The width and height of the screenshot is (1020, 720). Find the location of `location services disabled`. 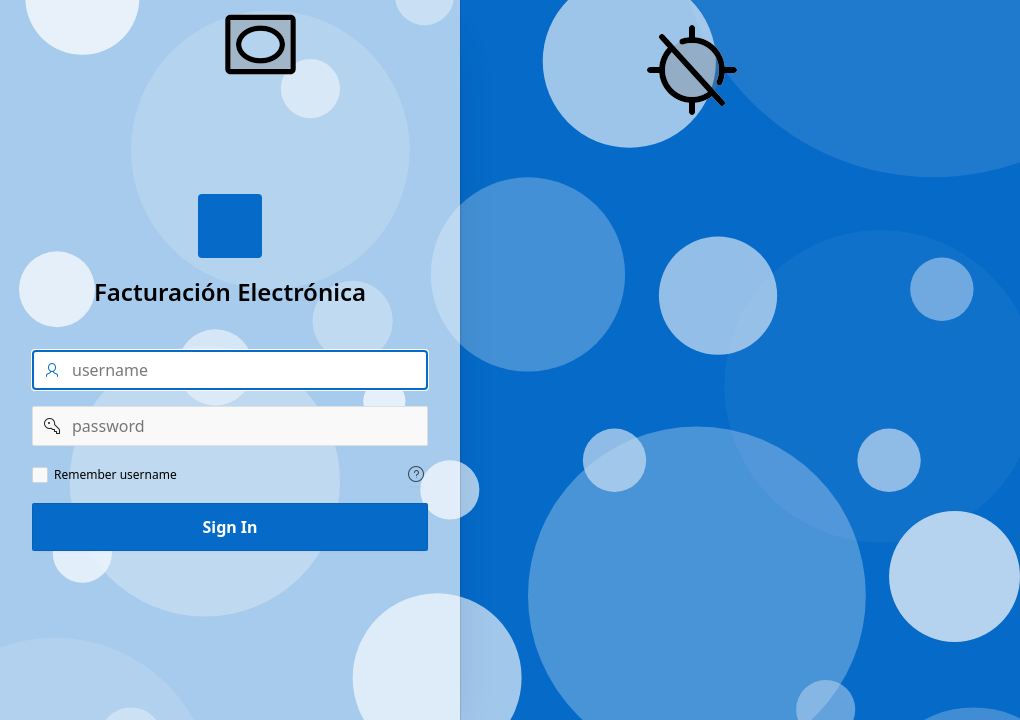

location services disabled is located at coordinates (692, 70).